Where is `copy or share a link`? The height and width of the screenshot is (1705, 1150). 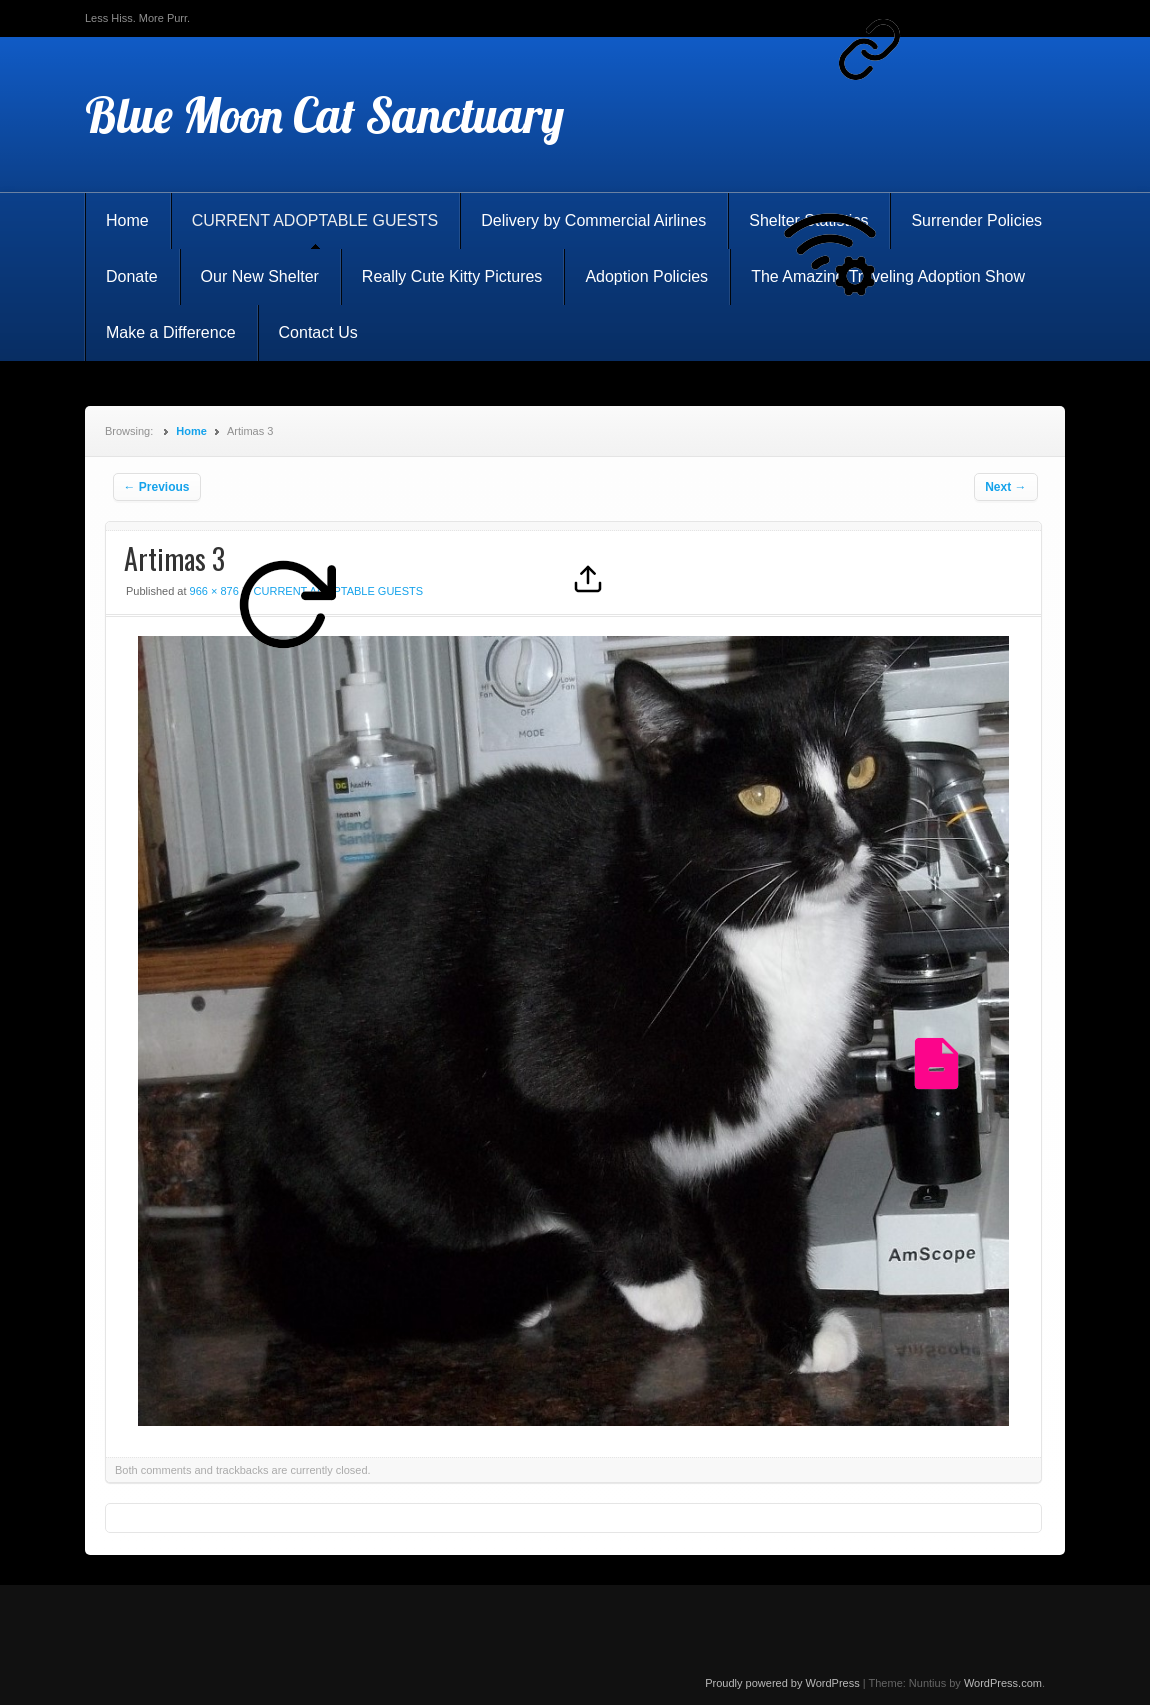 copy or share a link is located at coordinates (869, 49).